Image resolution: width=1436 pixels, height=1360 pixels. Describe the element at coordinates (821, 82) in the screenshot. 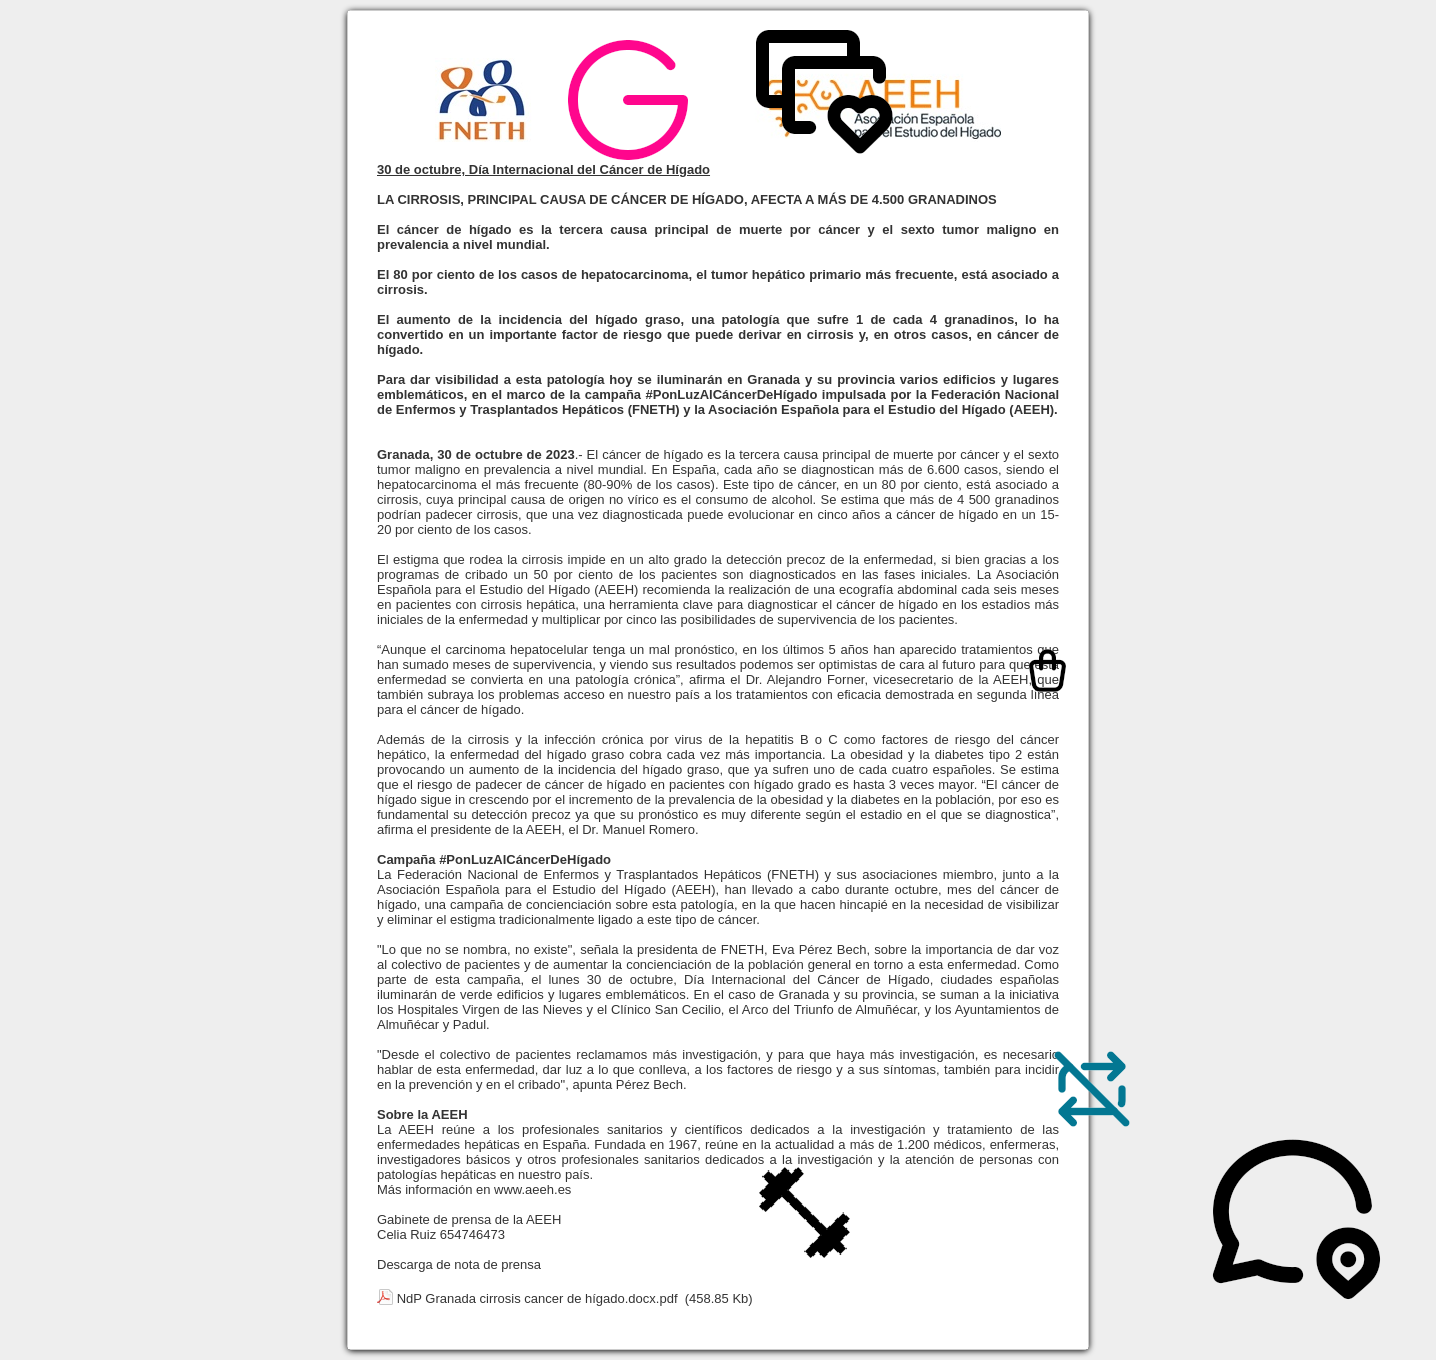

I see `donate or send money to a cause you love` at that location.